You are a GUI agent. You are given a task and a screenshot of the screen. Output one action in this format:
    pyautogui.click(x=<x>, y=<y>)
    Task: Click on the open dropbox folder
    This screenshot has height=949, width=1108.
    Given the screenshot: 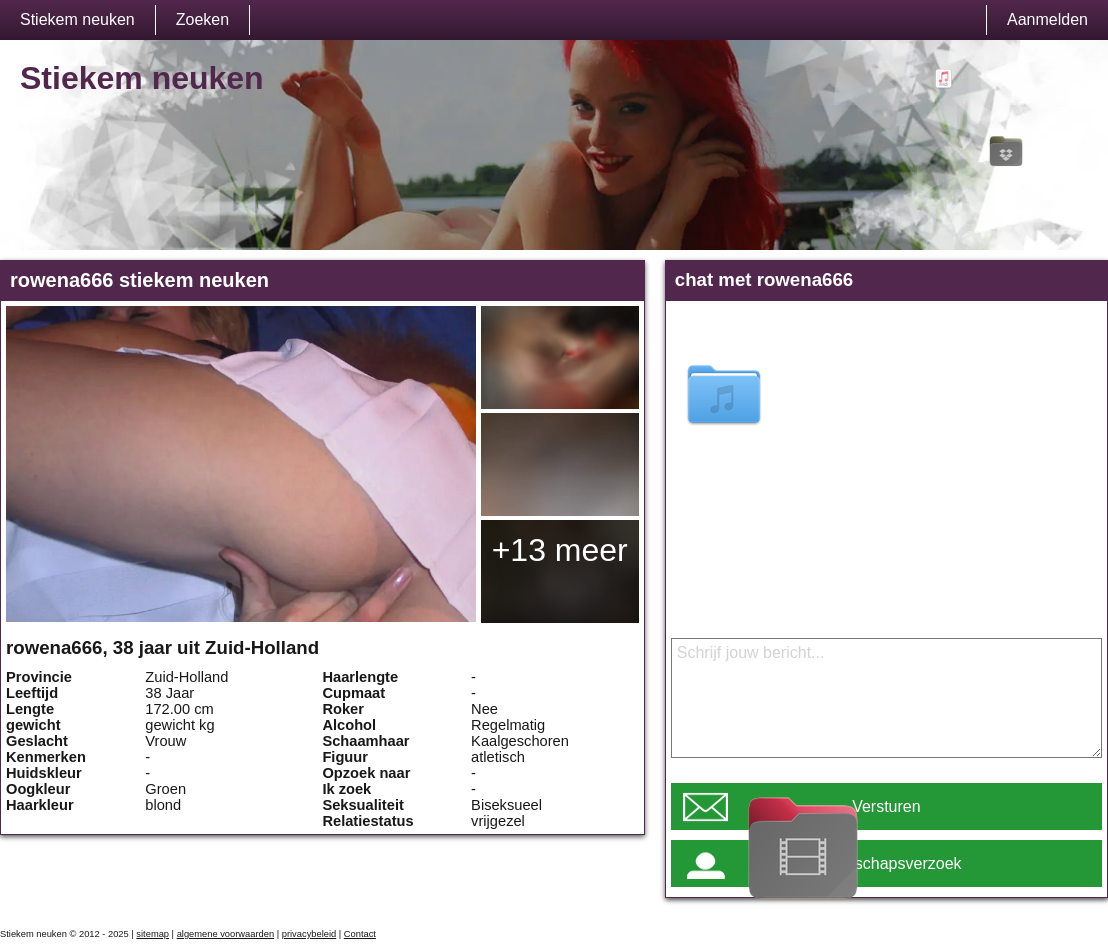 What is the action you would take?
    pyautogui.click(x=1006, y=151)
    